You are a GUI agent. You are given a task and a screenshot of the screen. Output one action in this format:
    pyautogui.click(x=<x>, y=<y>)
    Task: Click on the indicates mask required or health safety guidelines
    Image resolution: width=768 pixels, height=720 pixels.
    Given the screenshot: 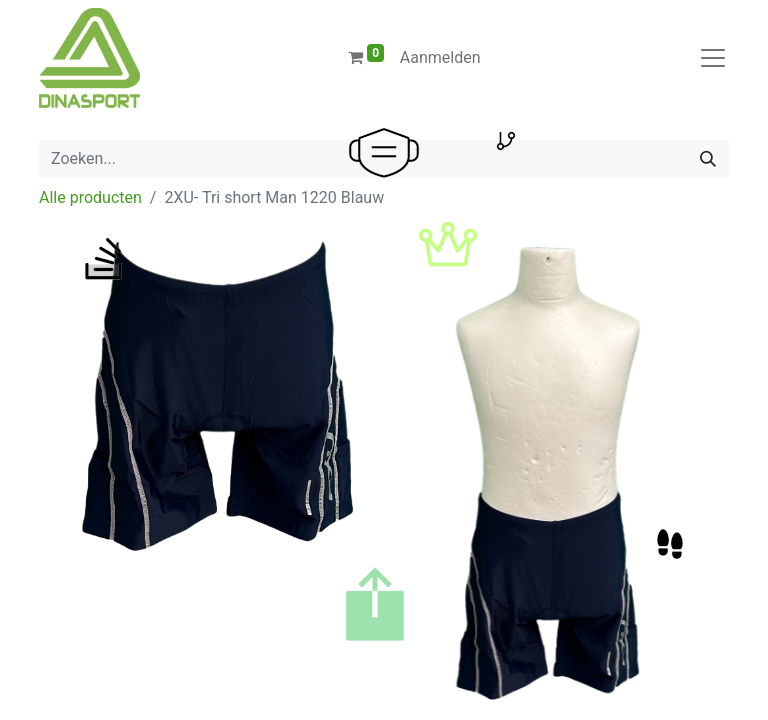 What is the action you would take?
    pyautogui.click(x=384, y=154)
    